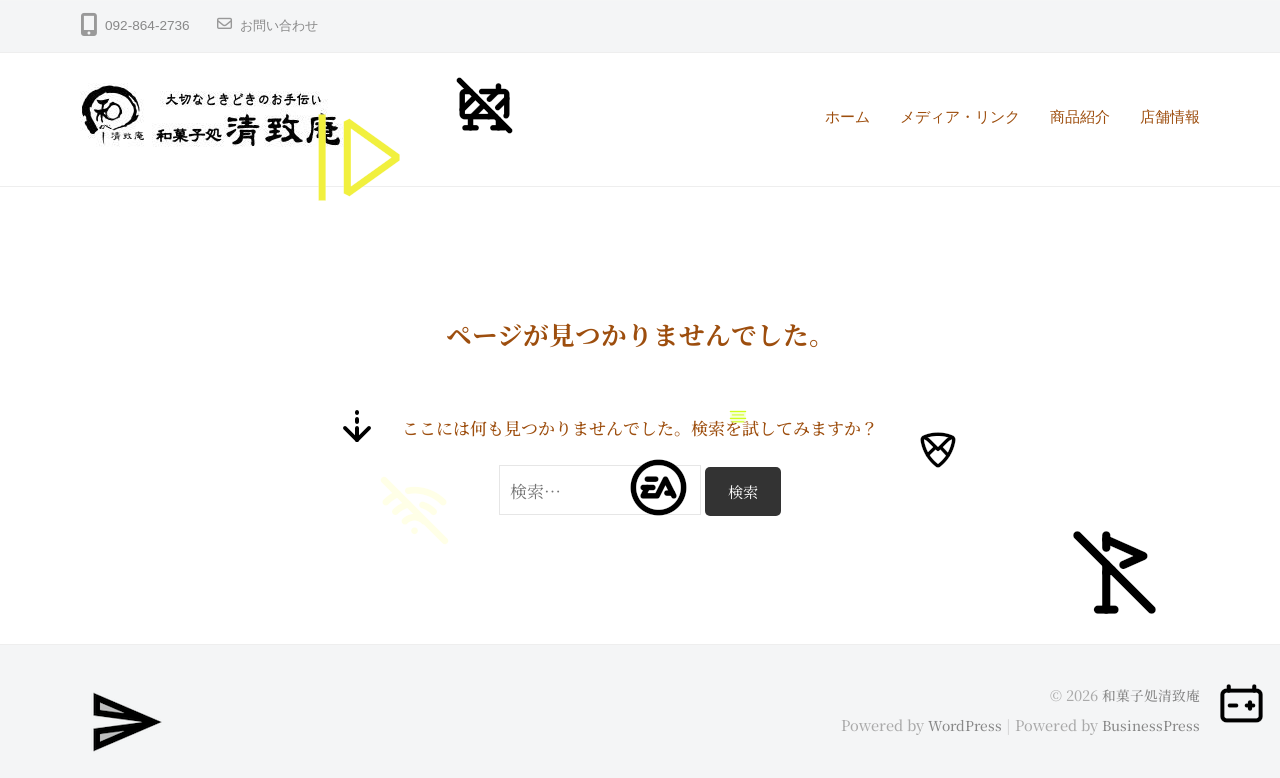 This screenshot has width=1280, height=778. Describe the element at coordinates (354, 157) in the screenshot. I see `continue debugging past current breakpoint` at that location.